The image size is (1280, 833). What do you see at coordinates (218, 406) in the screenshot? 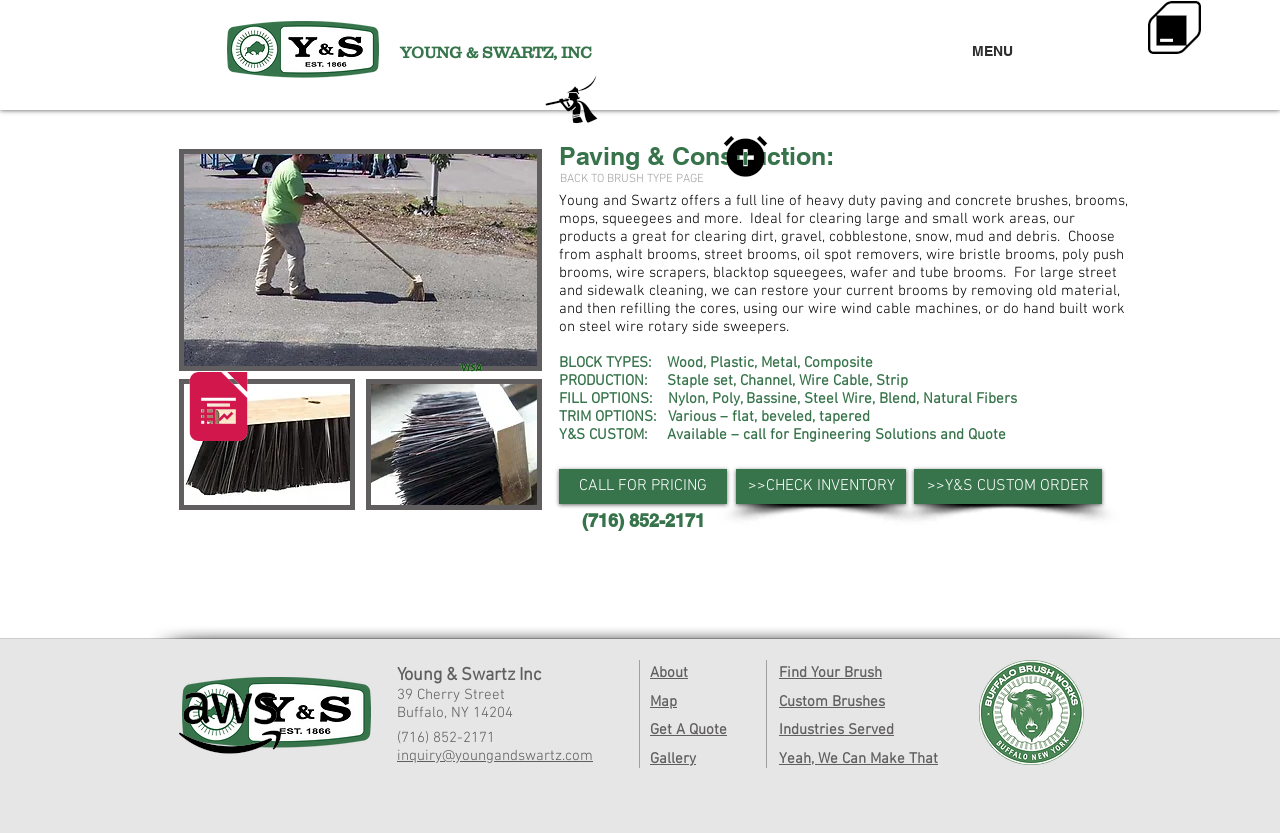
I see `open LibreOffice Impress presentation software` at bounding box center [218, 406].